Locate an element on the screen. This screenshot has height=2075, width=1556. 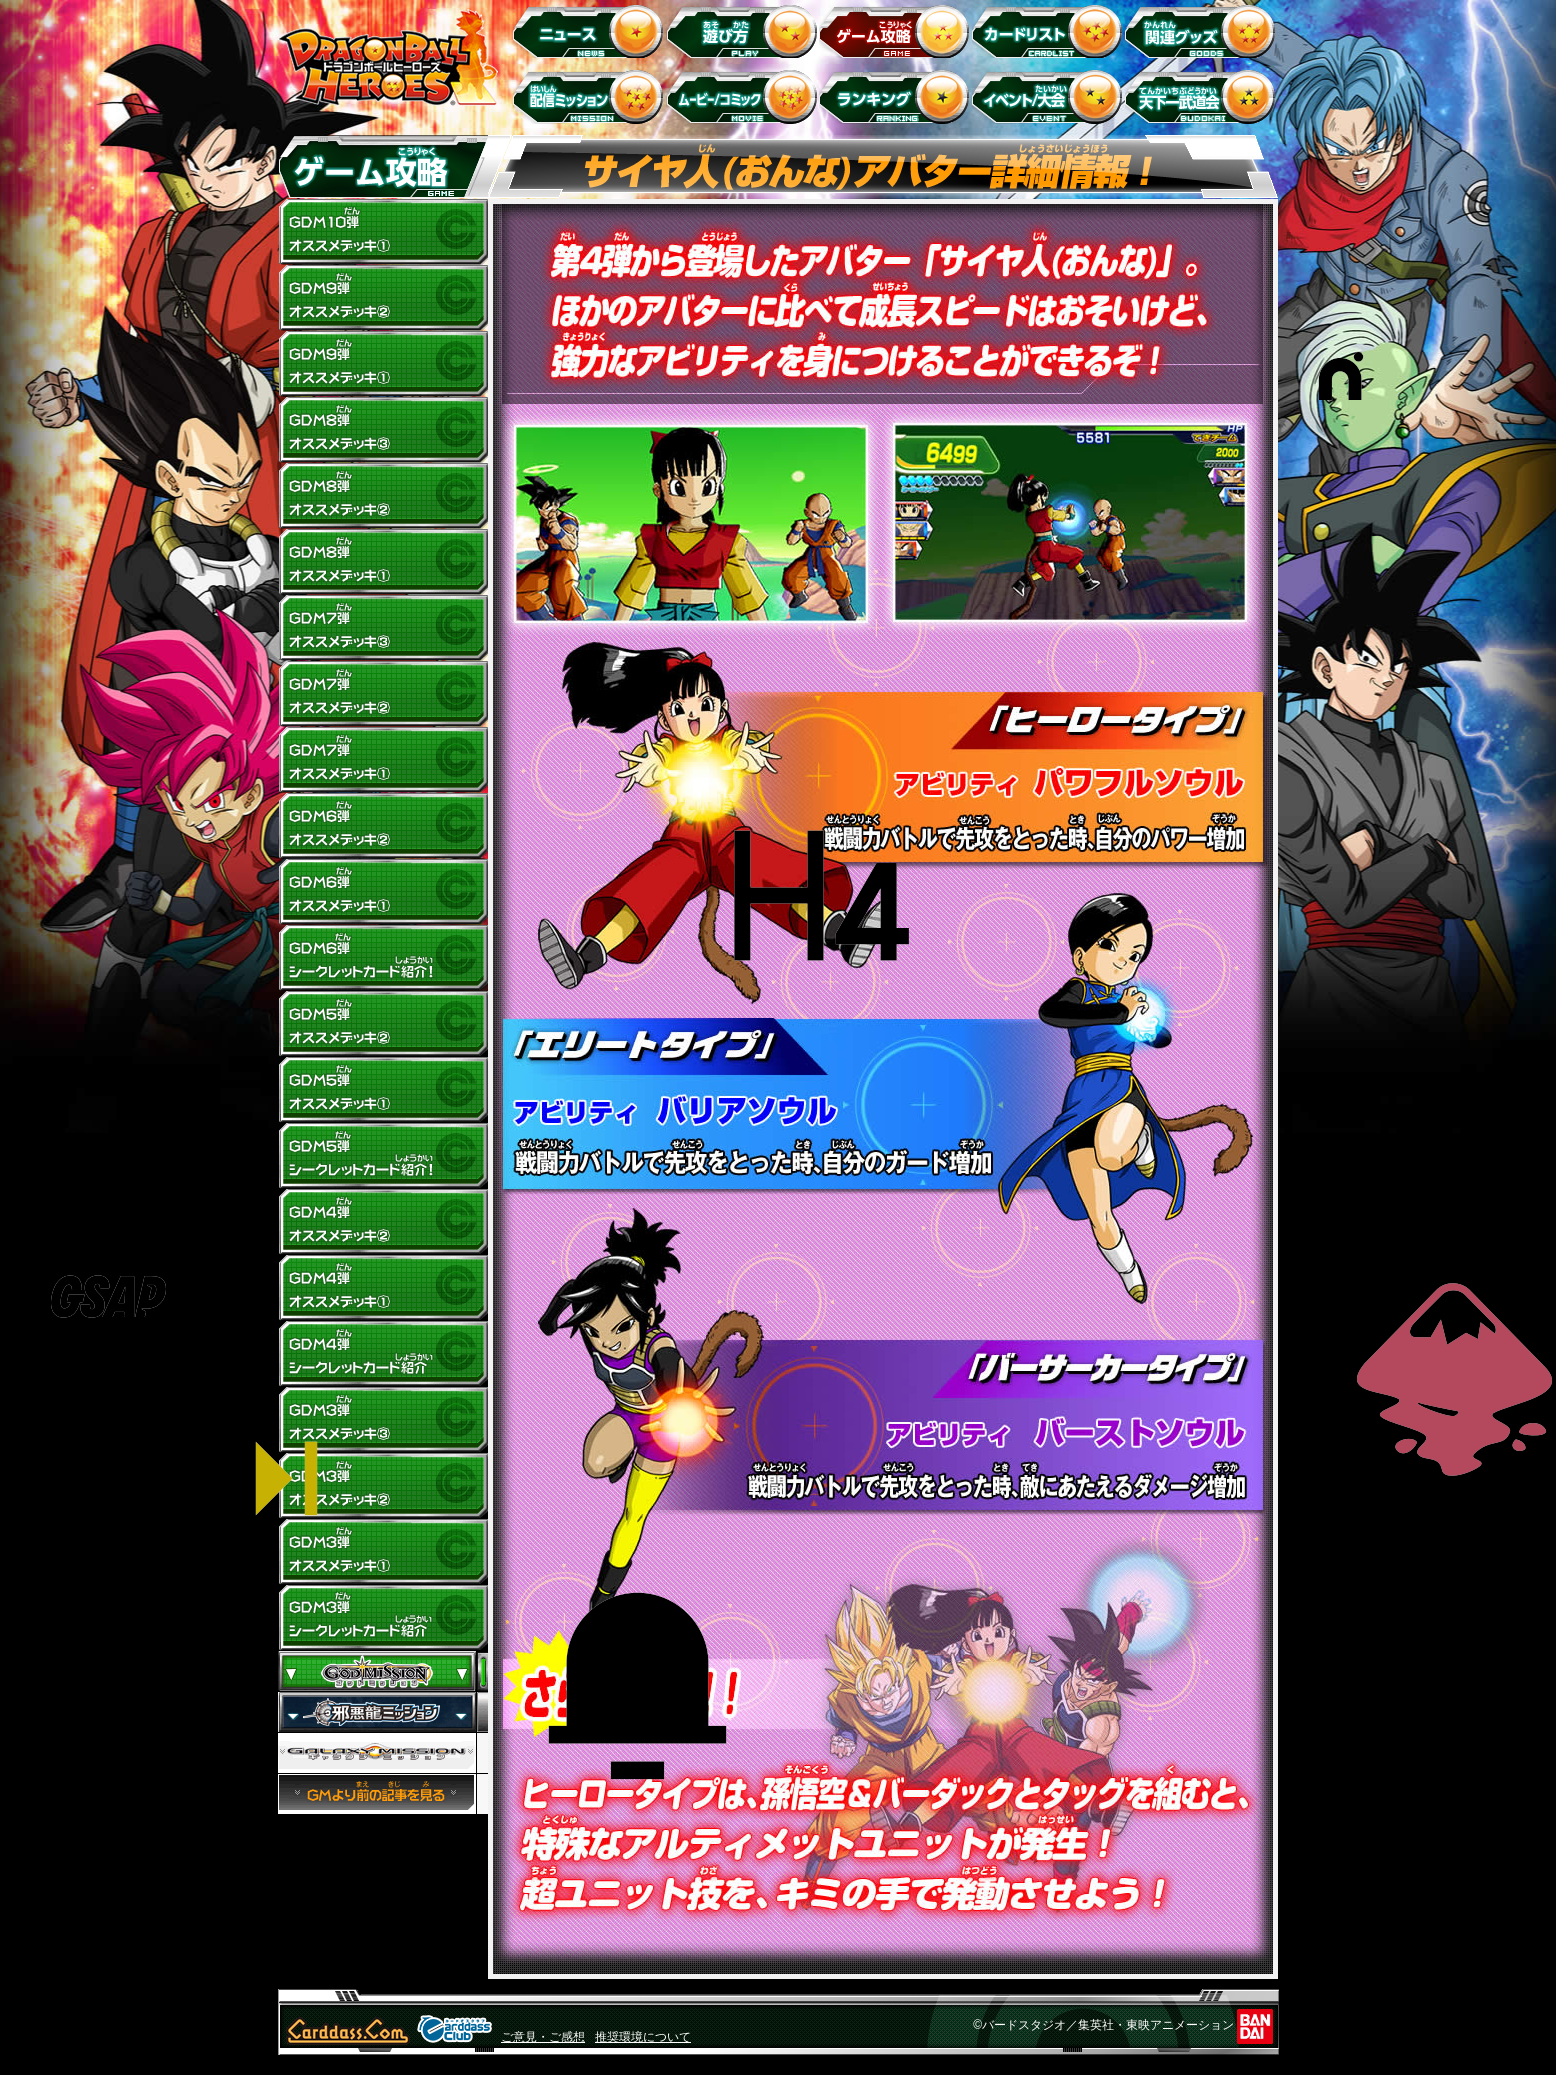
format text as heading level 4 is located at coordinates (815, 895).